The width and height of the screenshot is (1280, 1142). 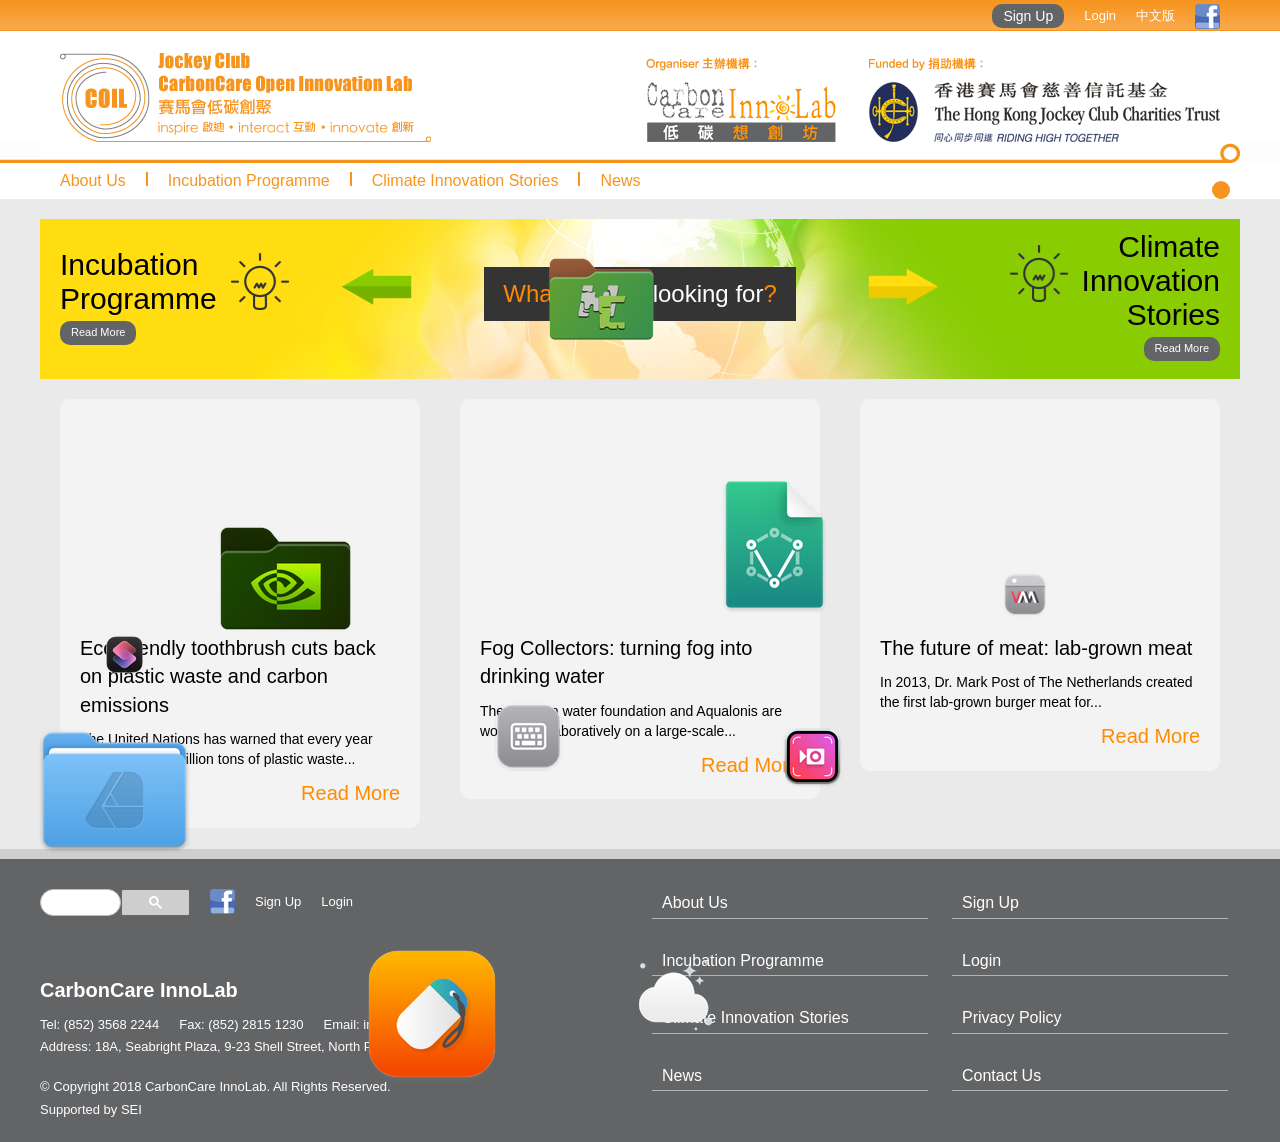 What do you see at coordinates (432, 1014) in the screenshot?
I see `open kid3 audio tag editor` at bounding box center [432, 1014].